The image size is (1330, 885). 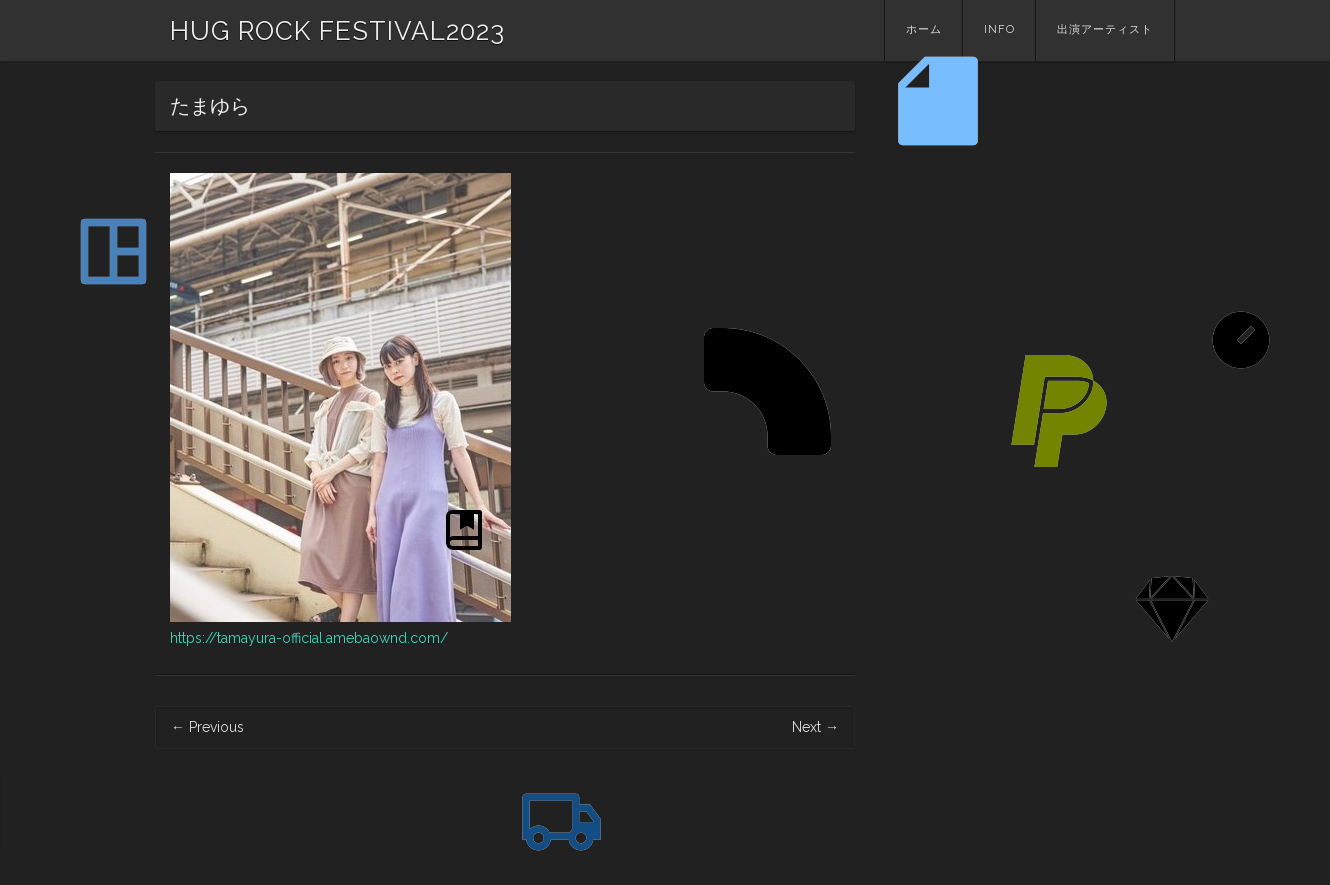 What do you see at coordinates (1241, 340) in the screenshot?
I see `start or set a timer` at bounding box center [1241, 340].